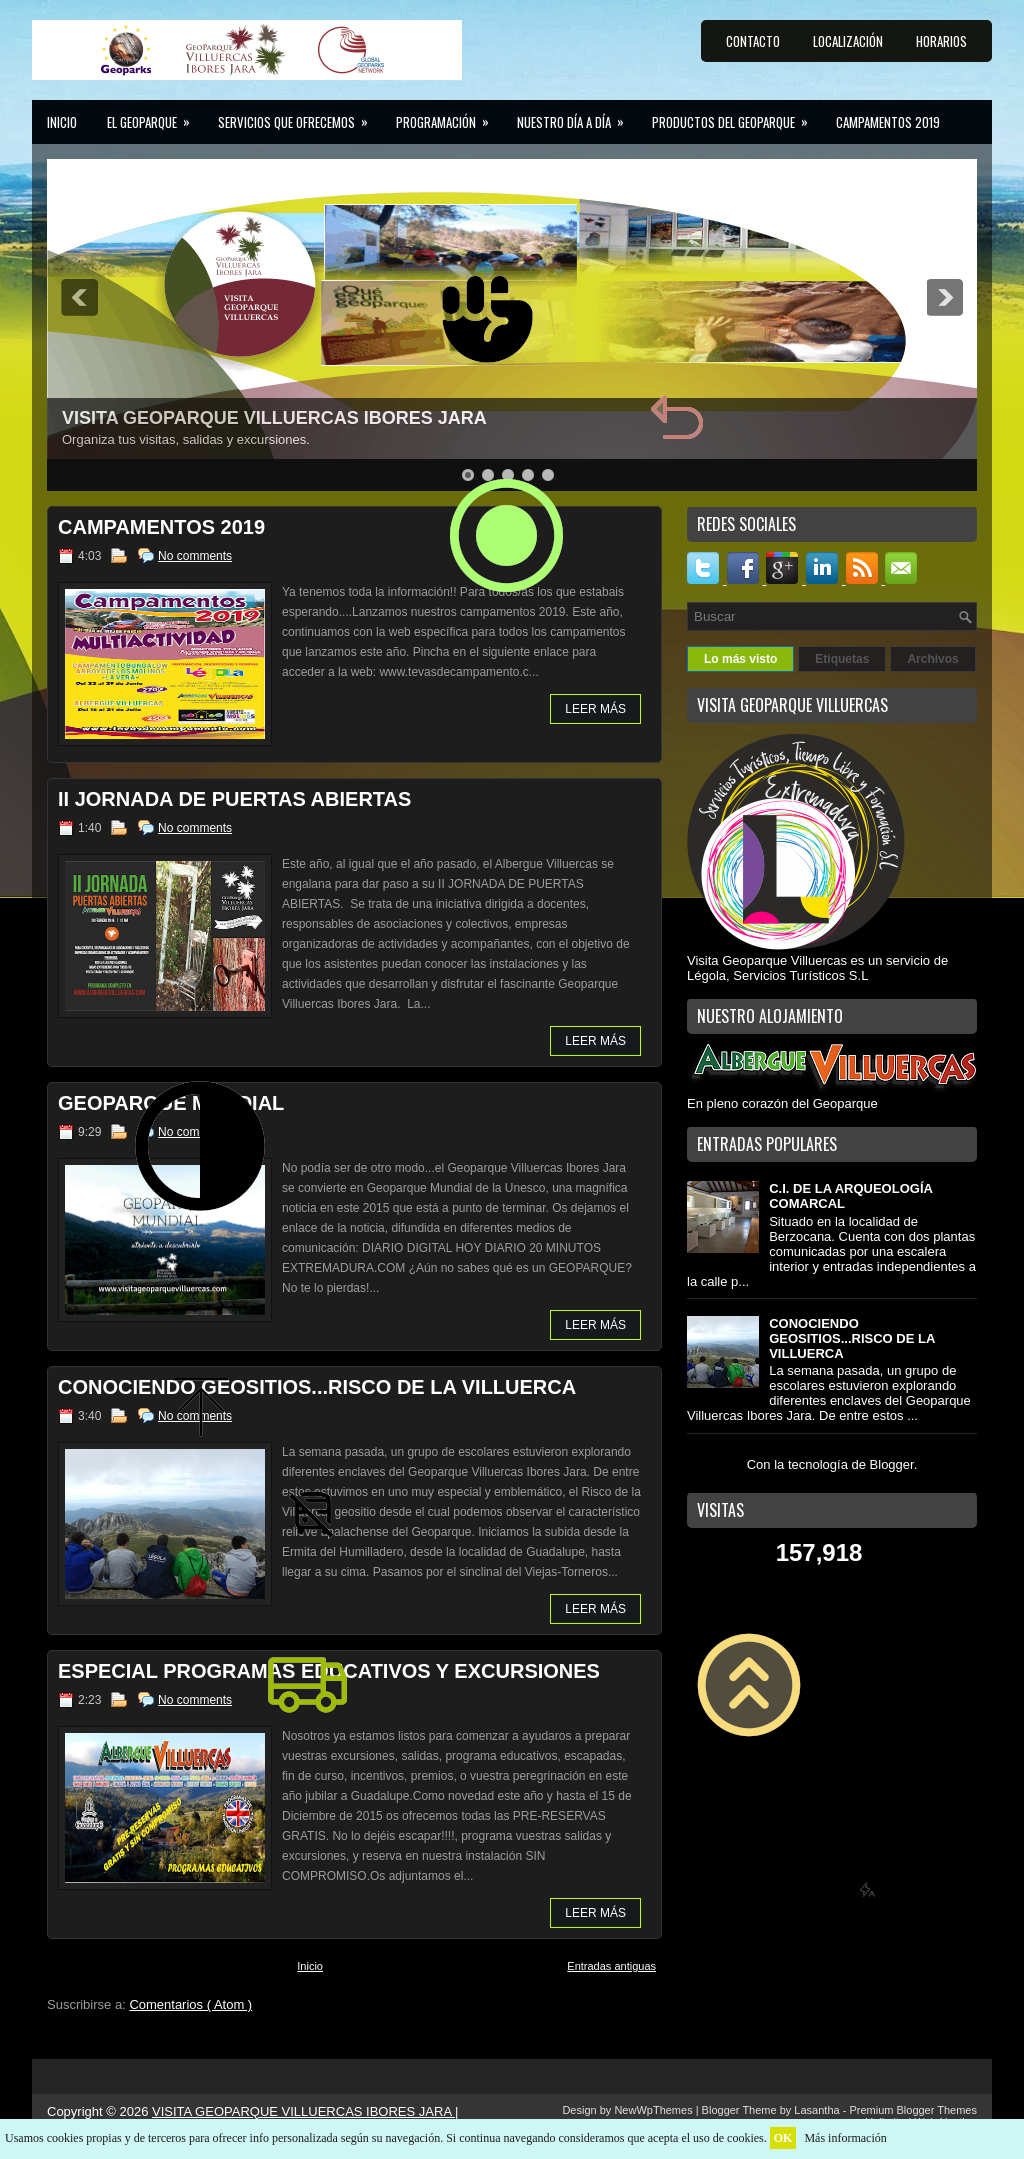  I want to click on a selected radio button option, so click(506, 535).